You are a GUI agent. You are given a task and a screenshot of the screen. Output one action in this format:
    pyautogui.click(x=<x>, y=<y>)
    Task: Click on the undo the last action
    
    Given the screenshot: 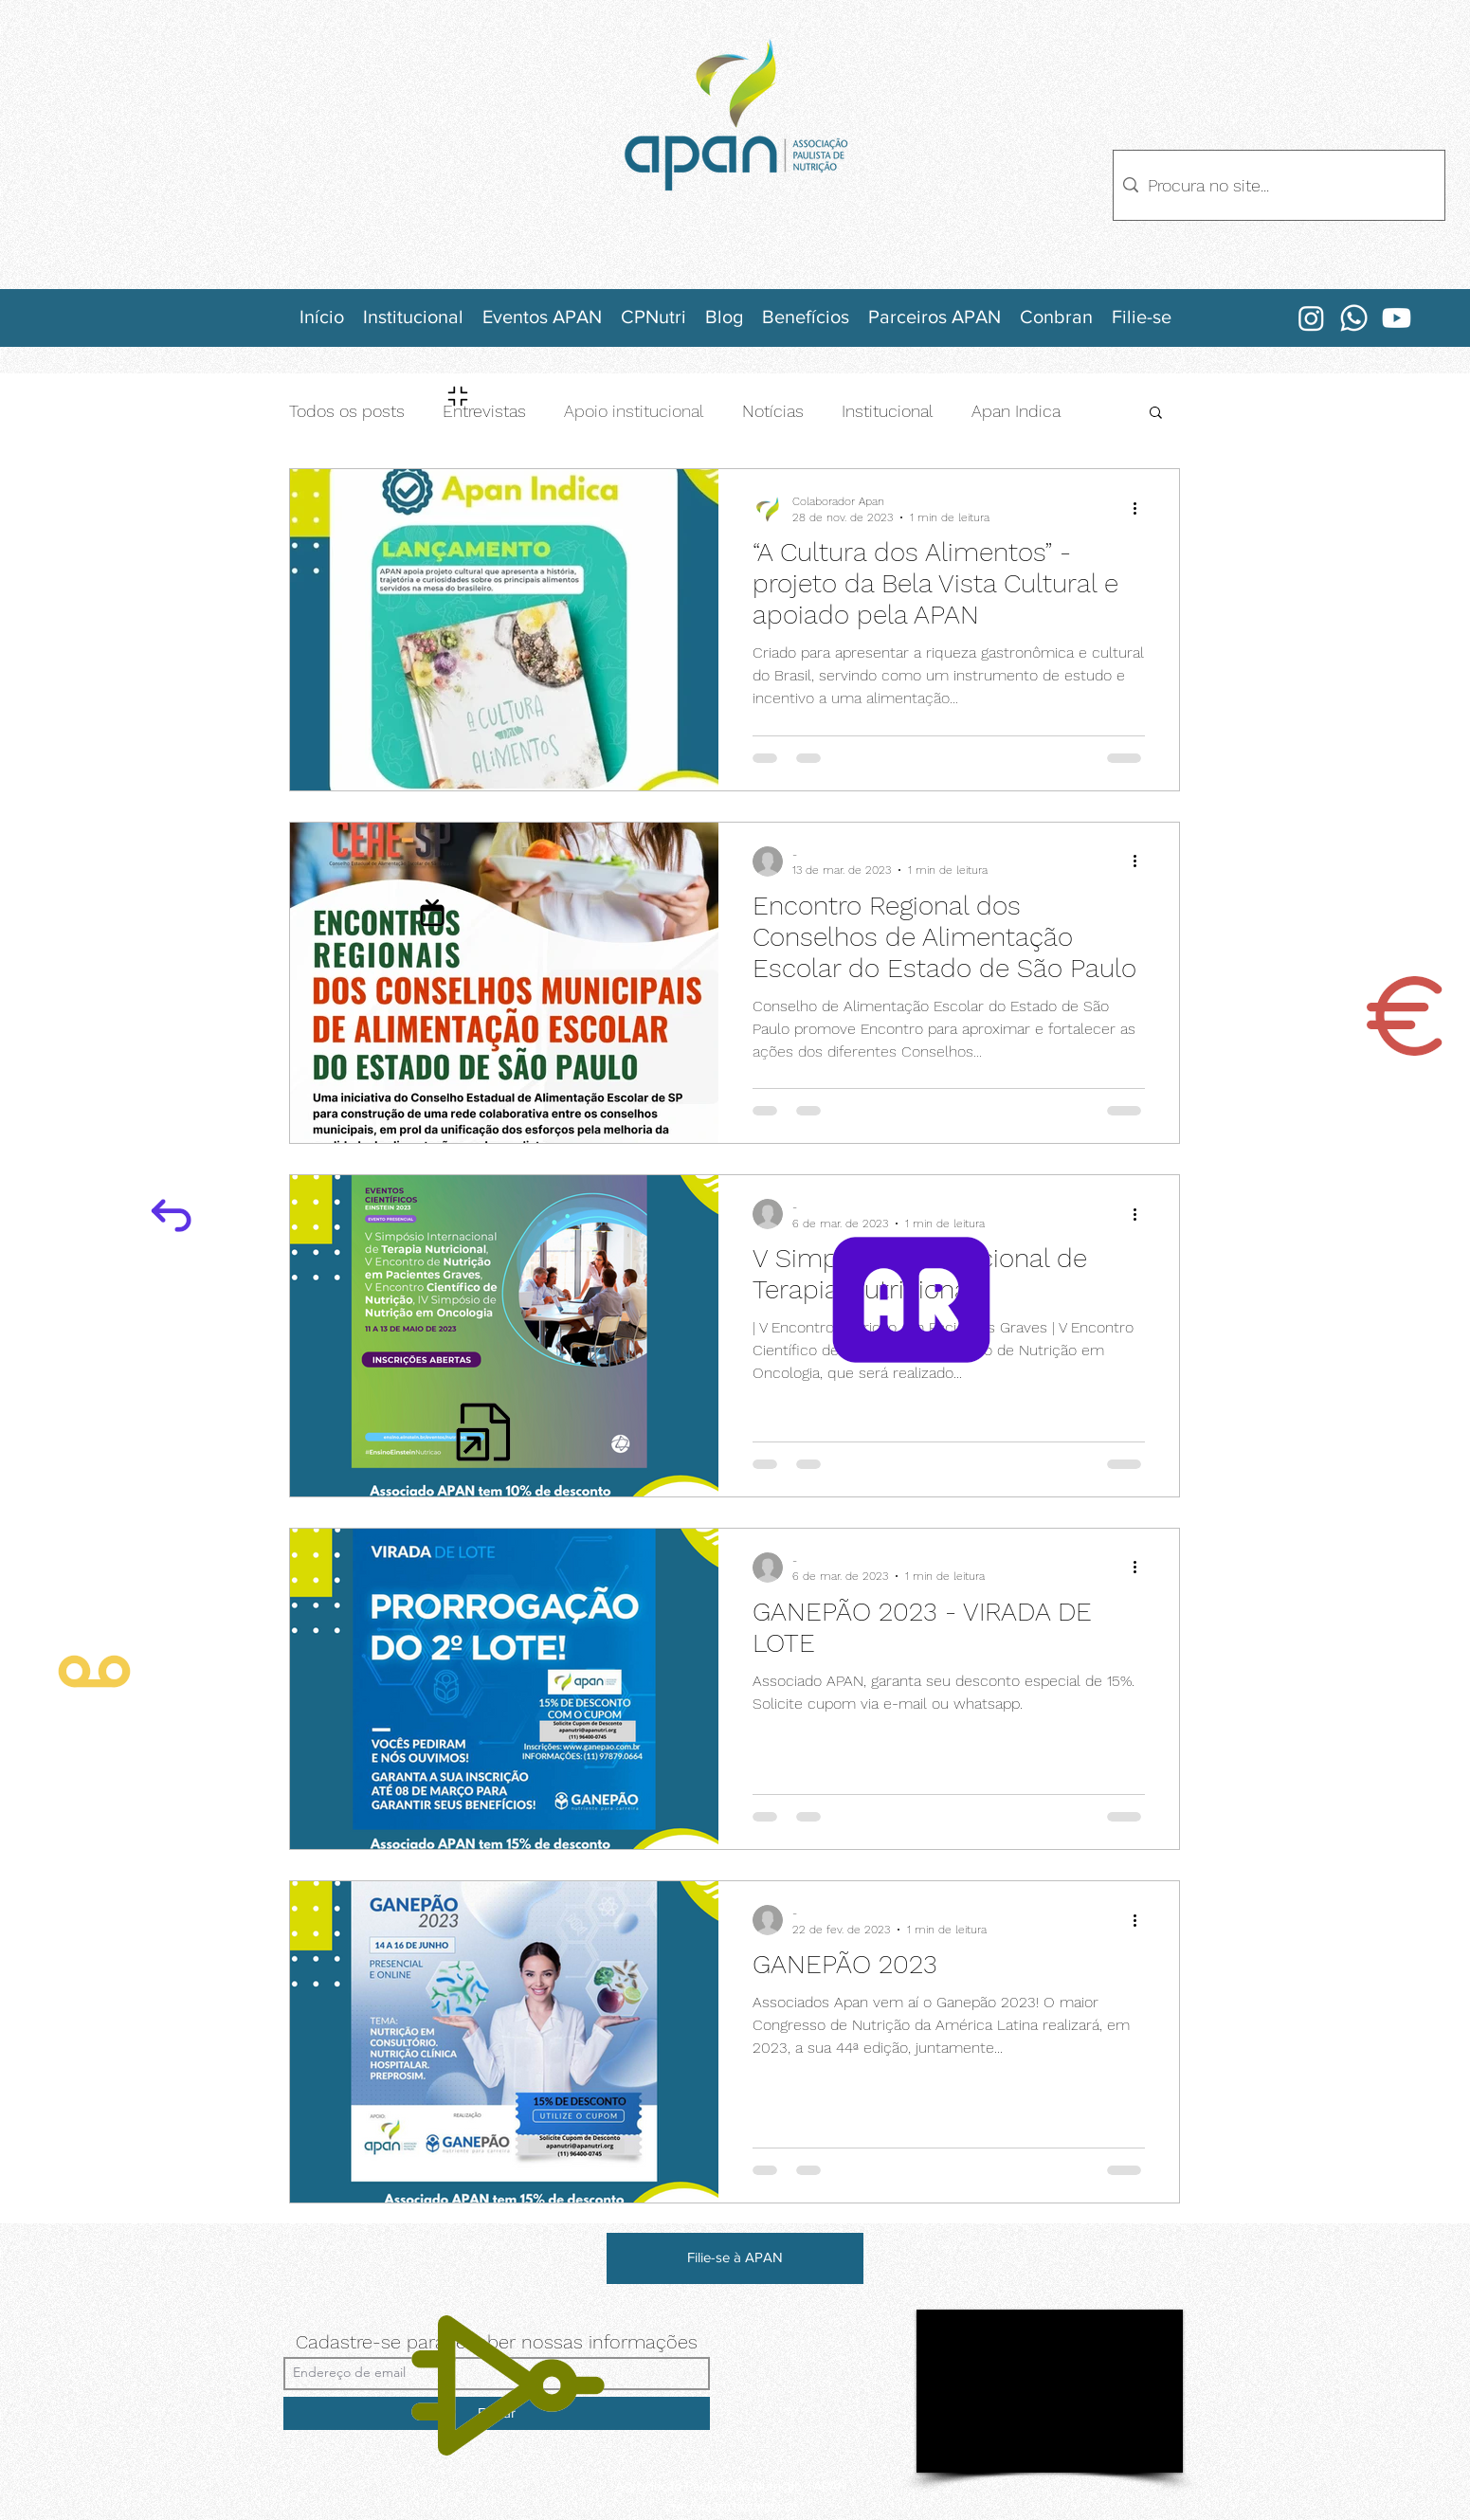 What is the action you would take?
    pyautogui.click(x=170, y=1215)
    